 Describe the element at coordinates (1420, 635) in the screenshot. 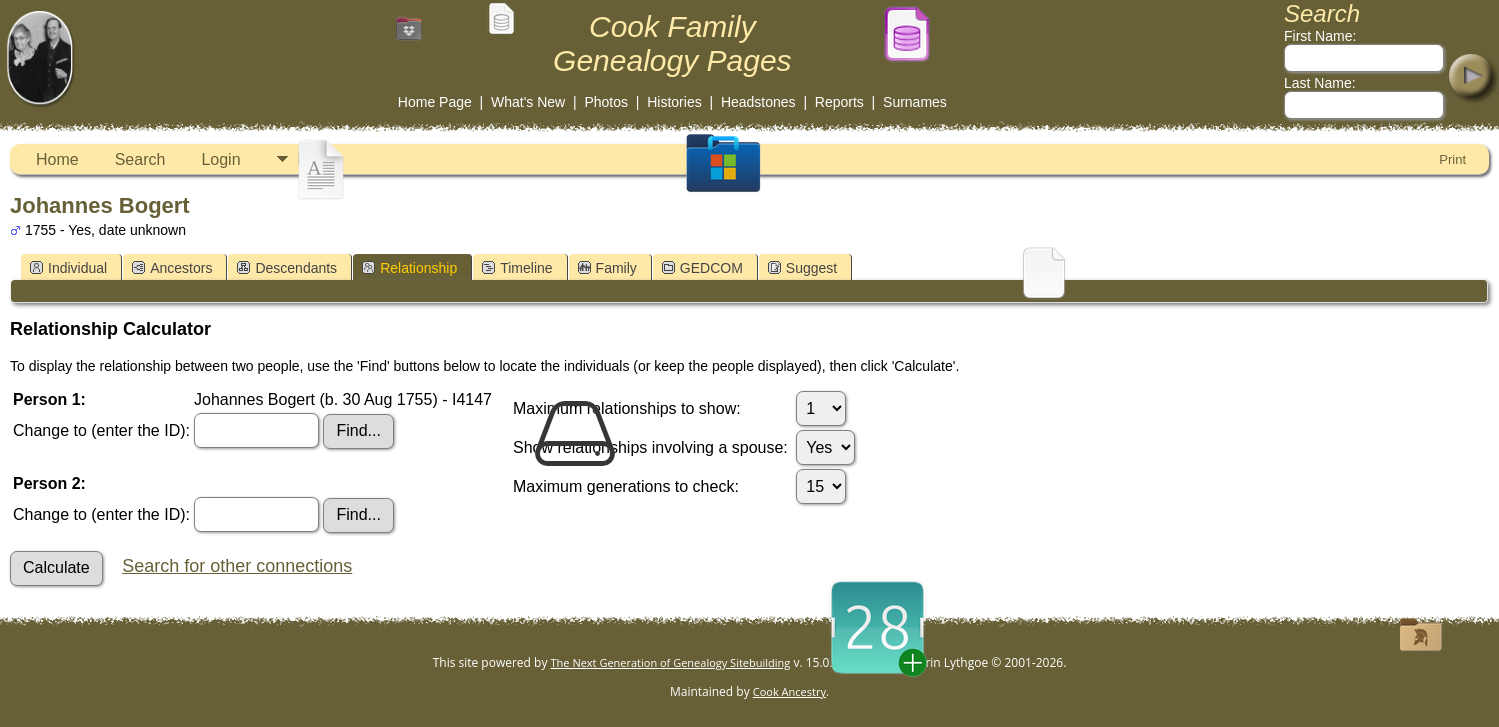

I see `folder containing historical or ancient history files` at that location.